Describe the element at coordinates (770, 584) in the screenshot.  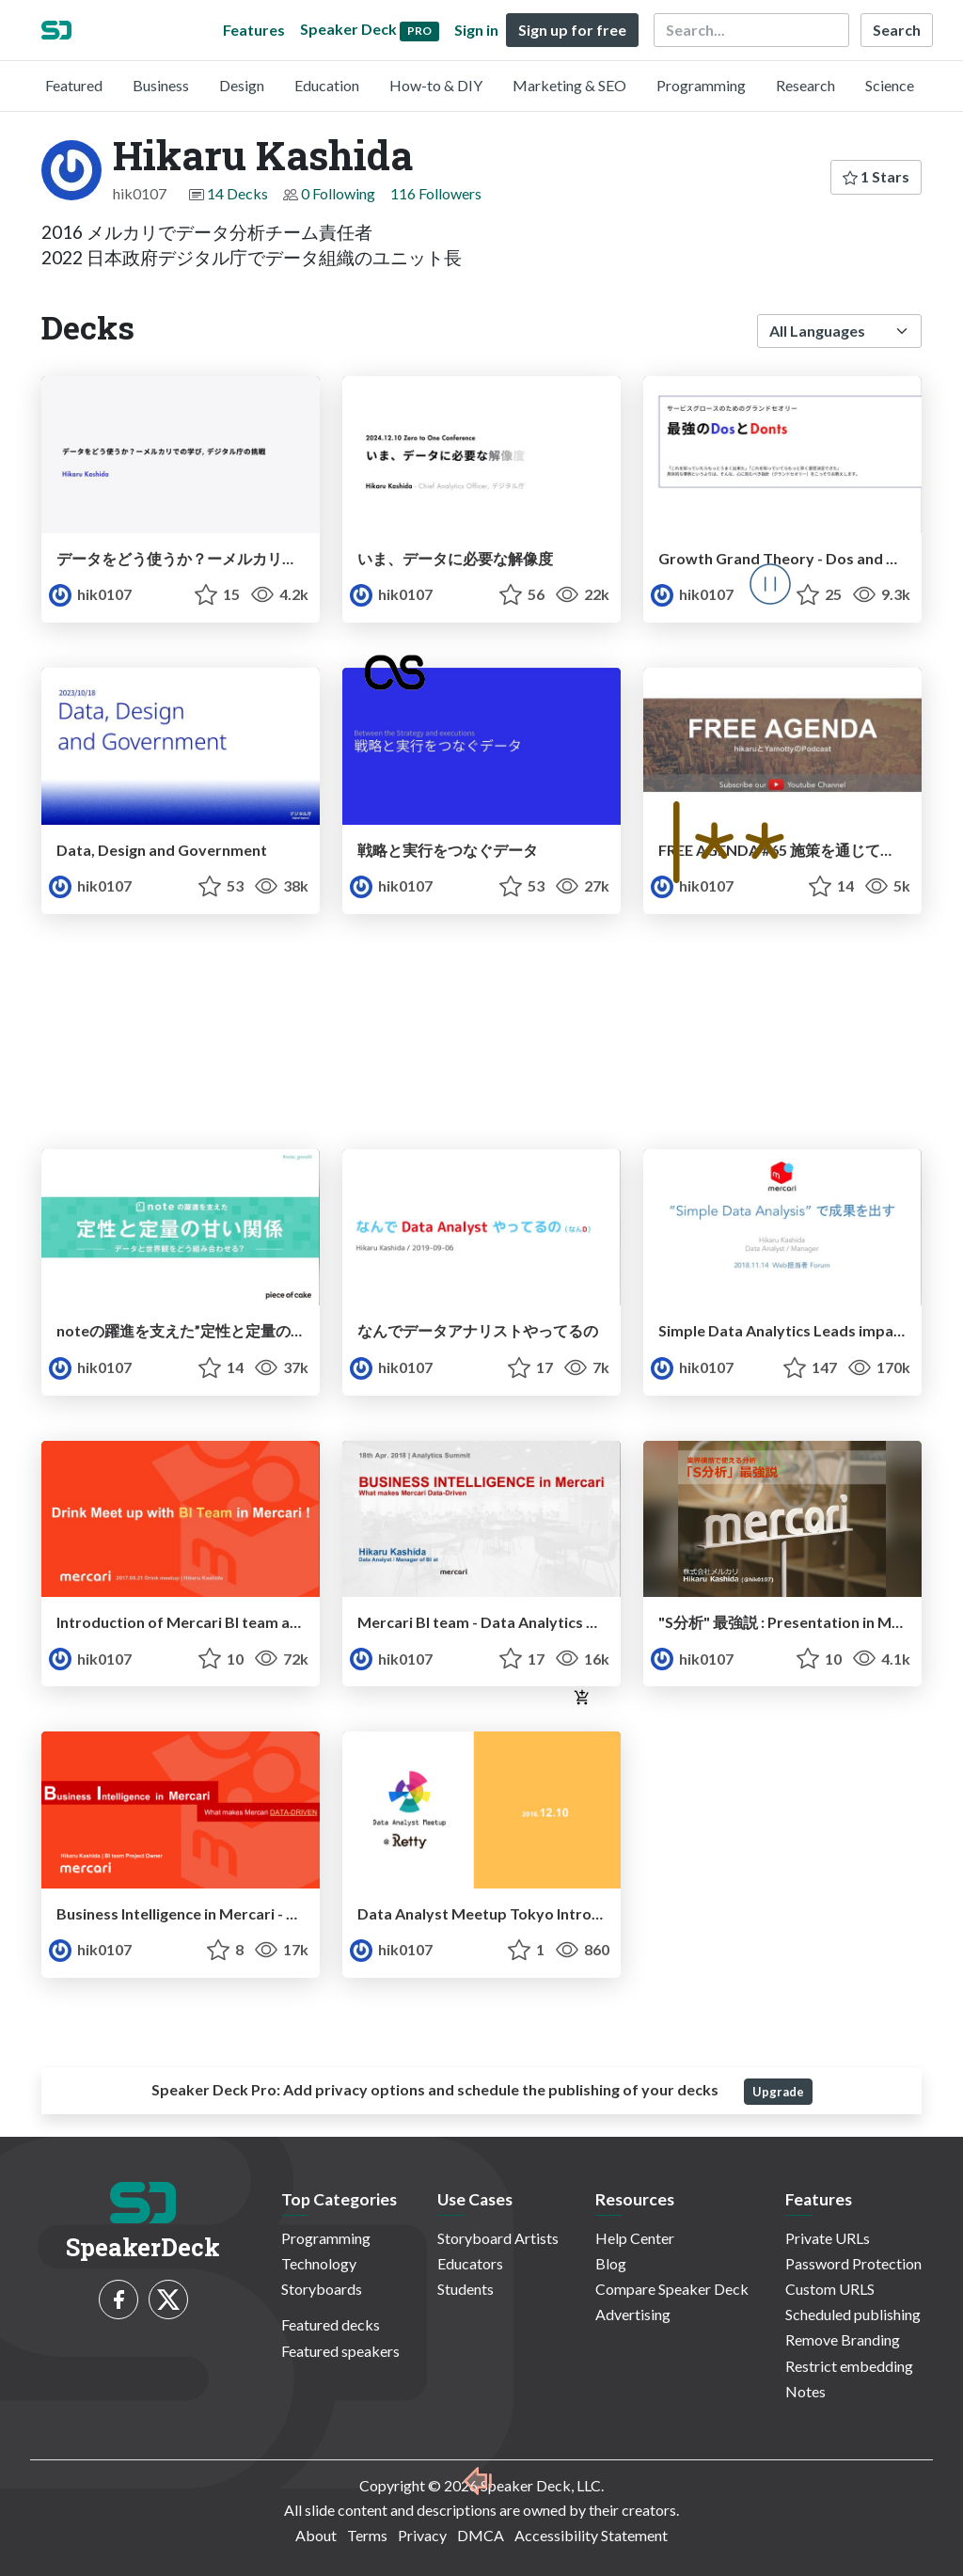
I see `pause media playback` at that location.